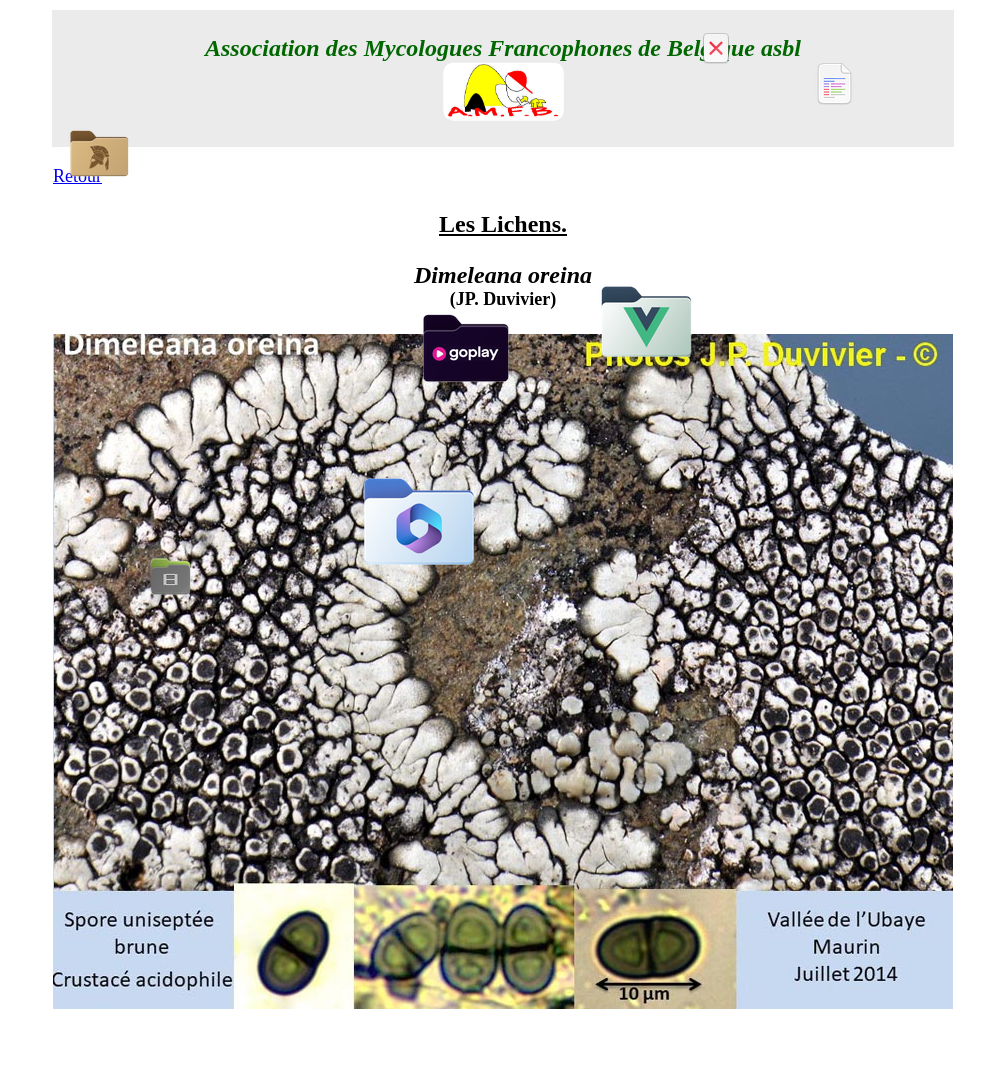 This screenshot has width=1006, height=1077. Describe the element at coordinates (465, 350) in the screenshot. I see `open folder containing goplay media files` at that location.